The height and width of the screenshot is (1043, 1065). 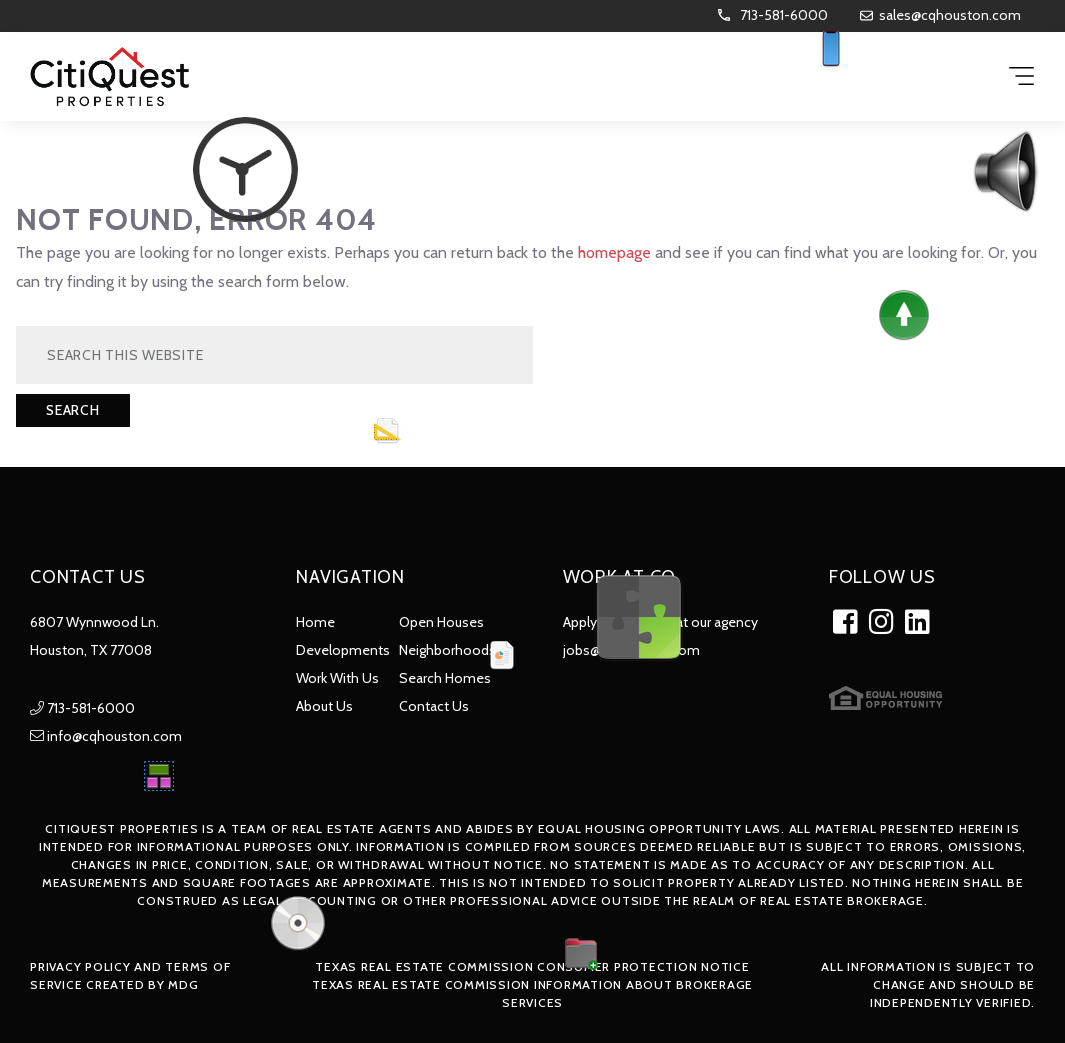 What do you see at coordinates (387, 430) in the screenshot?
I see `configure page layout and formatting options` at bounding box center [387, 430].